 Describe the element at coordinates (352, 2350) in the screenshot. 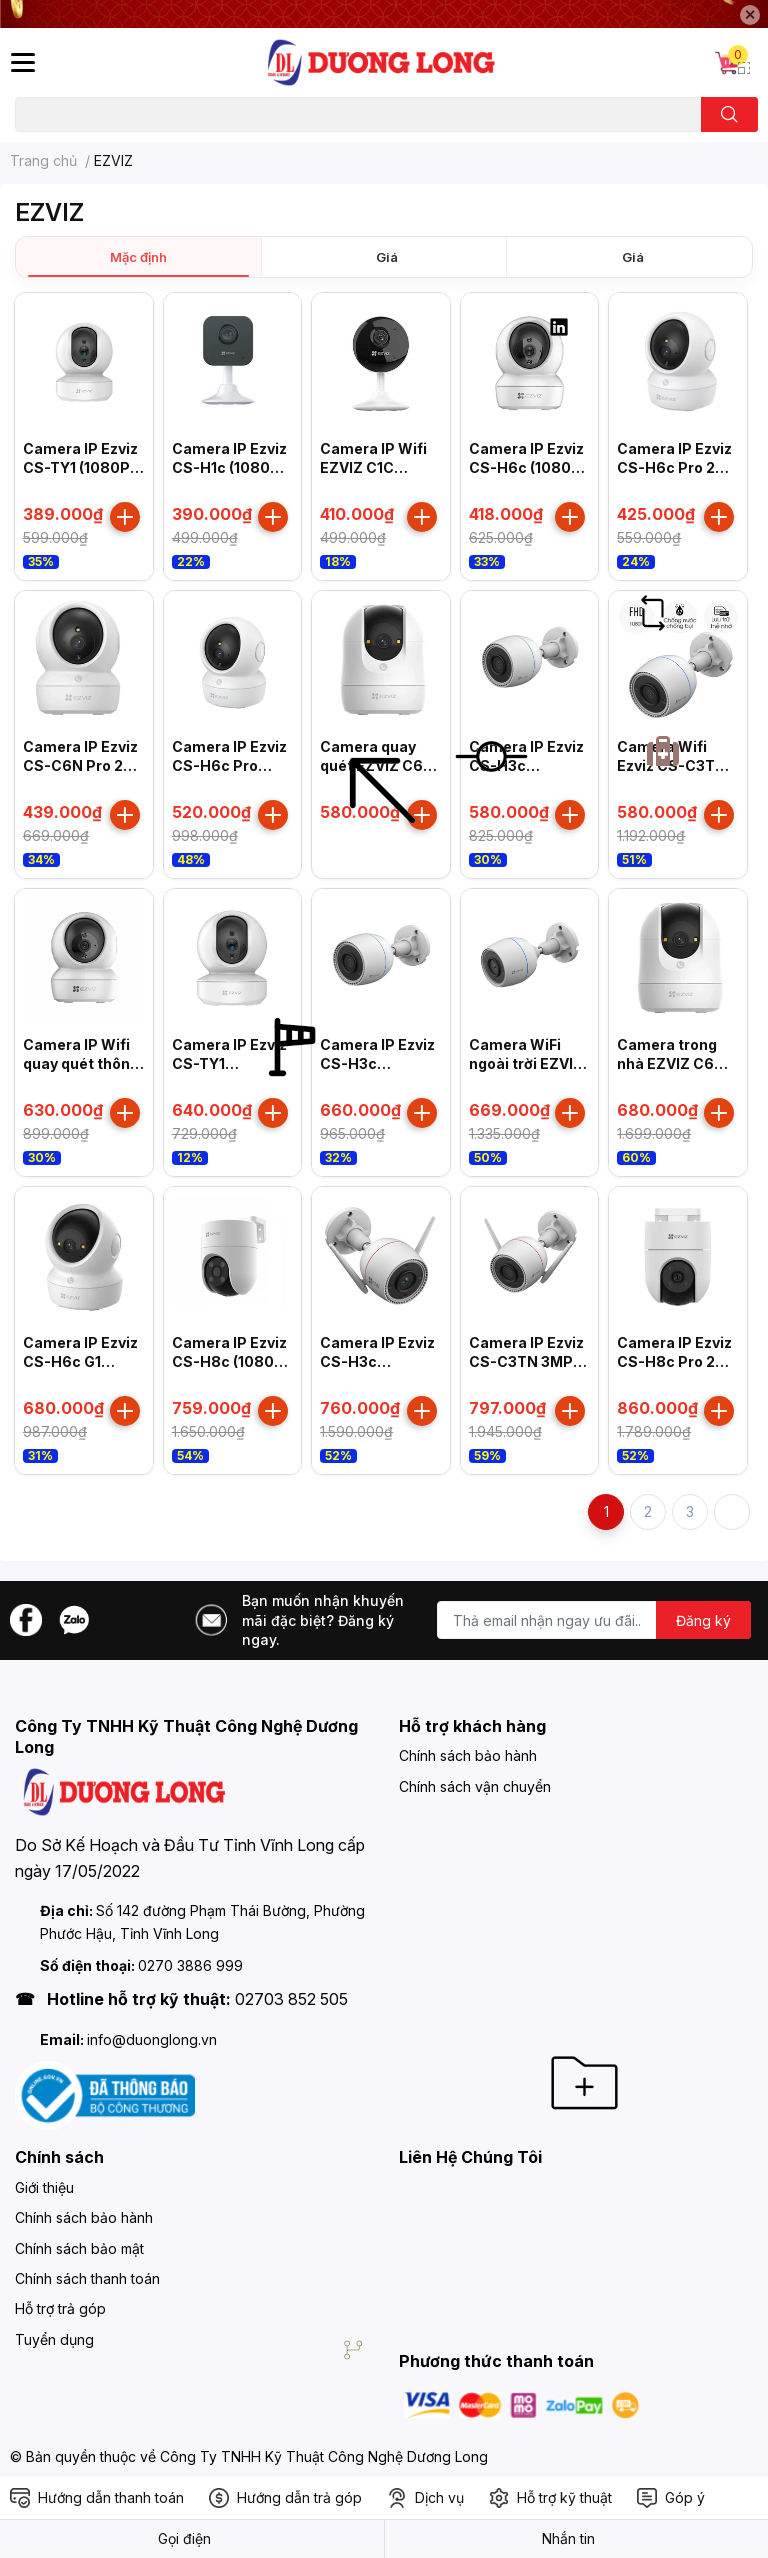

I see `view repository branches` at that location.